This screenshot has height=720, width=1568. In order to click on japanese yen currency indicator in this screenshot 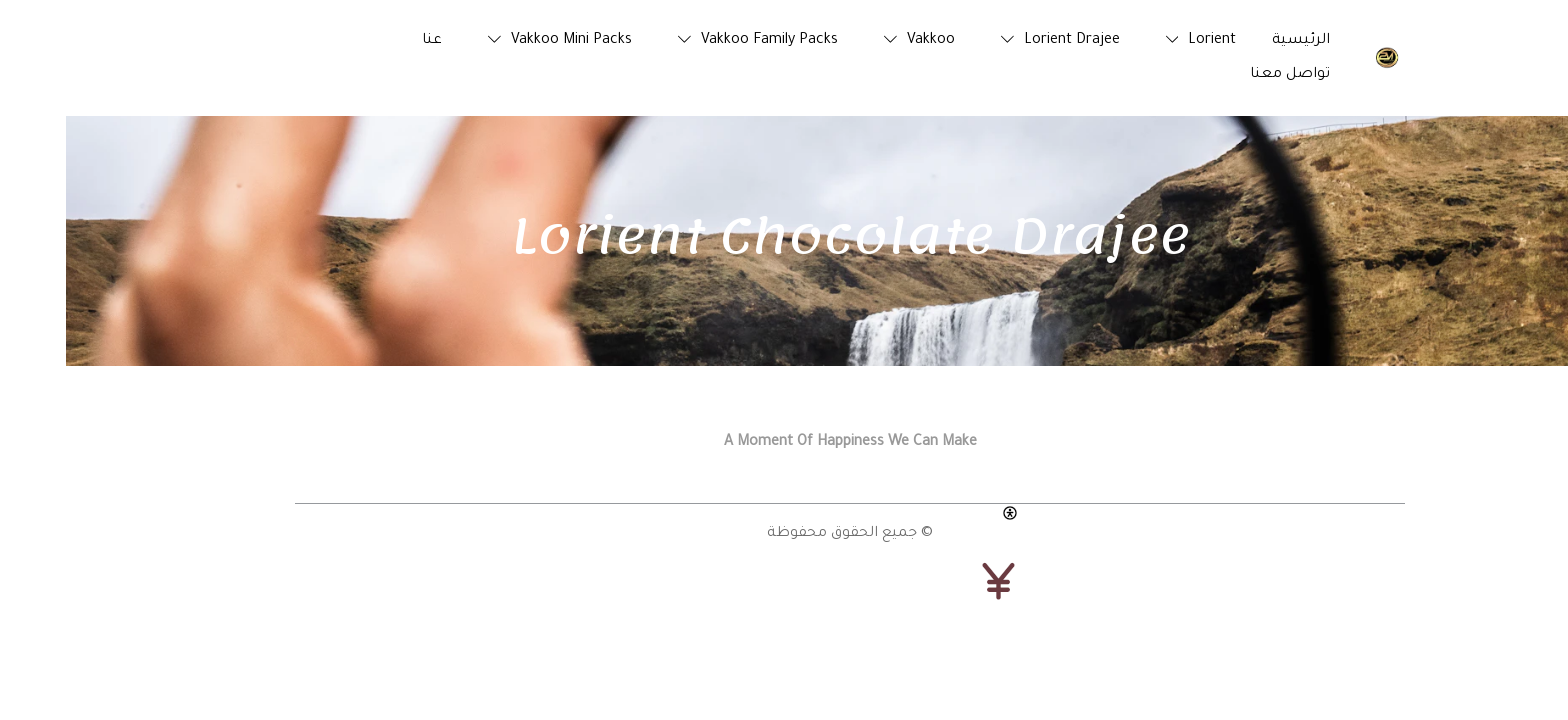, I will do `click(998, 580)`.